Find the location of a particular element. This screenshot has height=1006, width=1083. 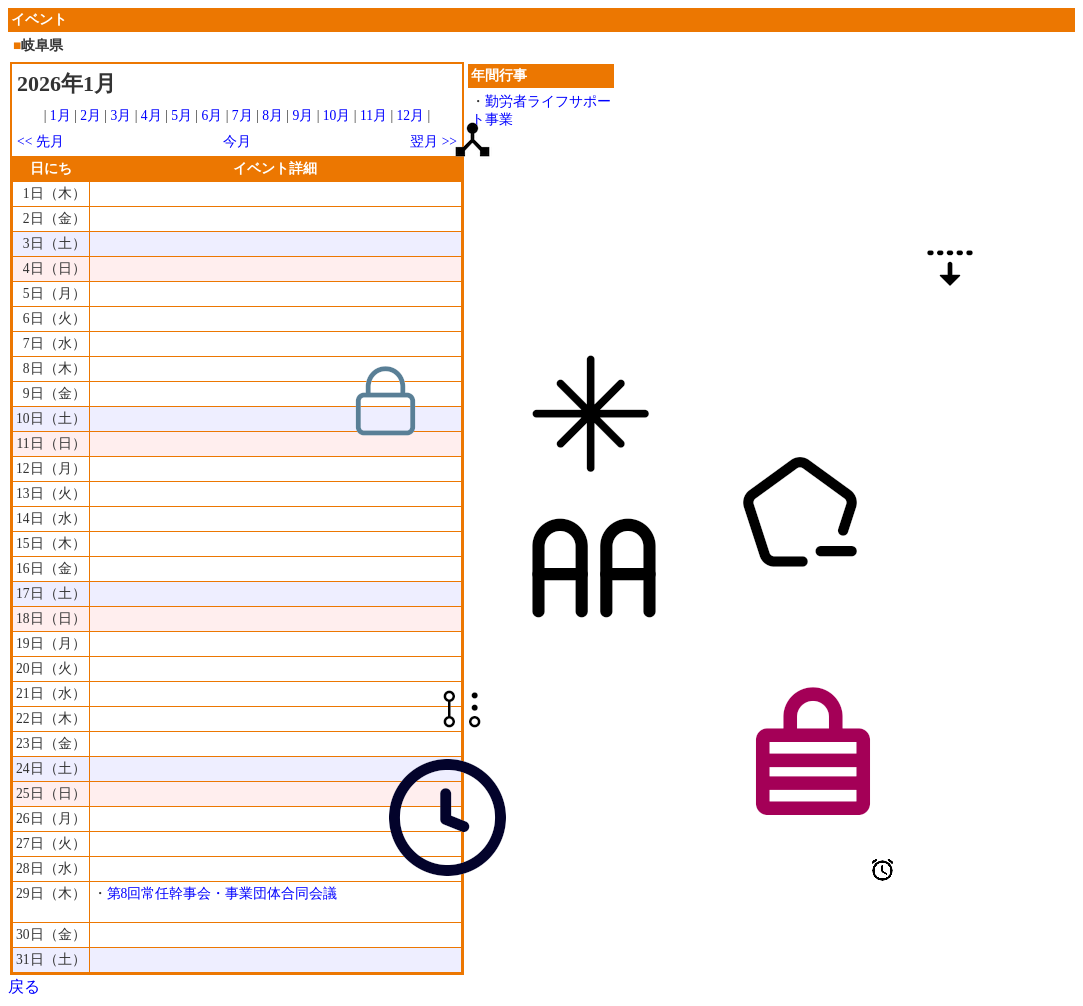

set or view alarms is located at coordinates (882, 869).